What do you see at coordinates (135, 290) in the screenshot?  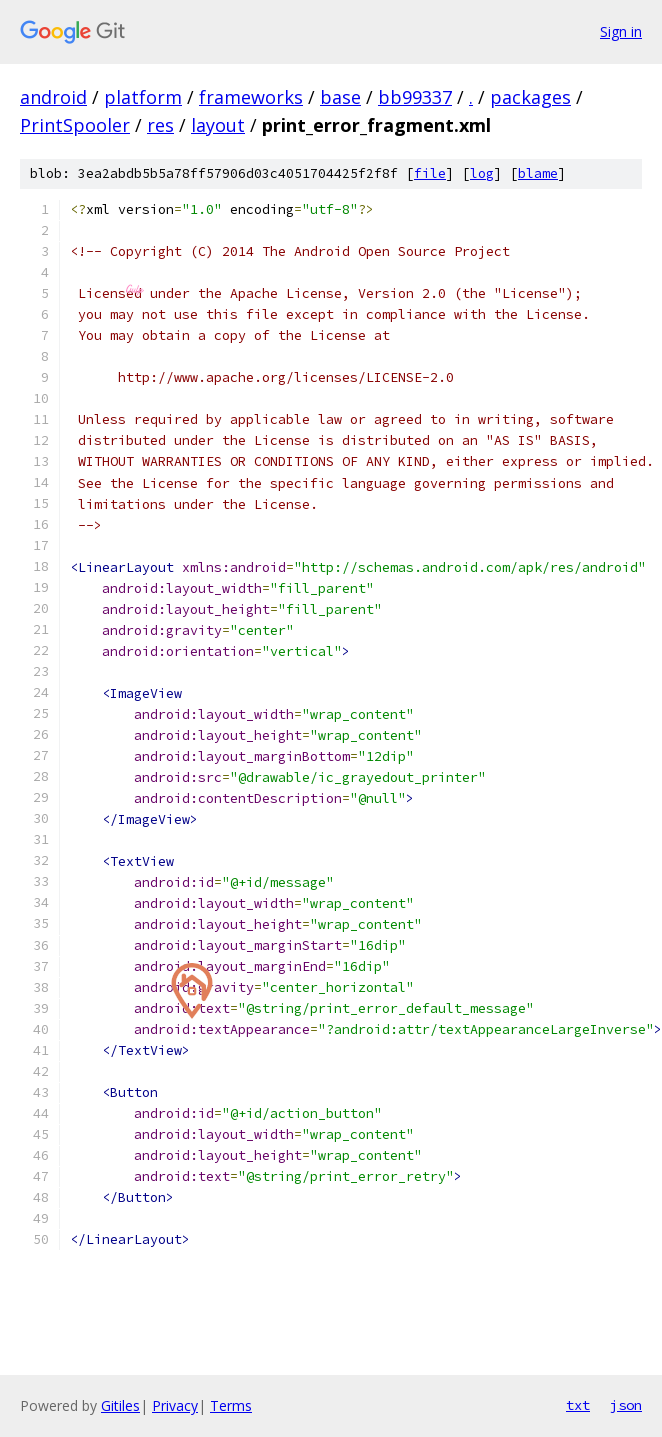 I see `gulp.js task runner logo` at bounding box center [135, 290].